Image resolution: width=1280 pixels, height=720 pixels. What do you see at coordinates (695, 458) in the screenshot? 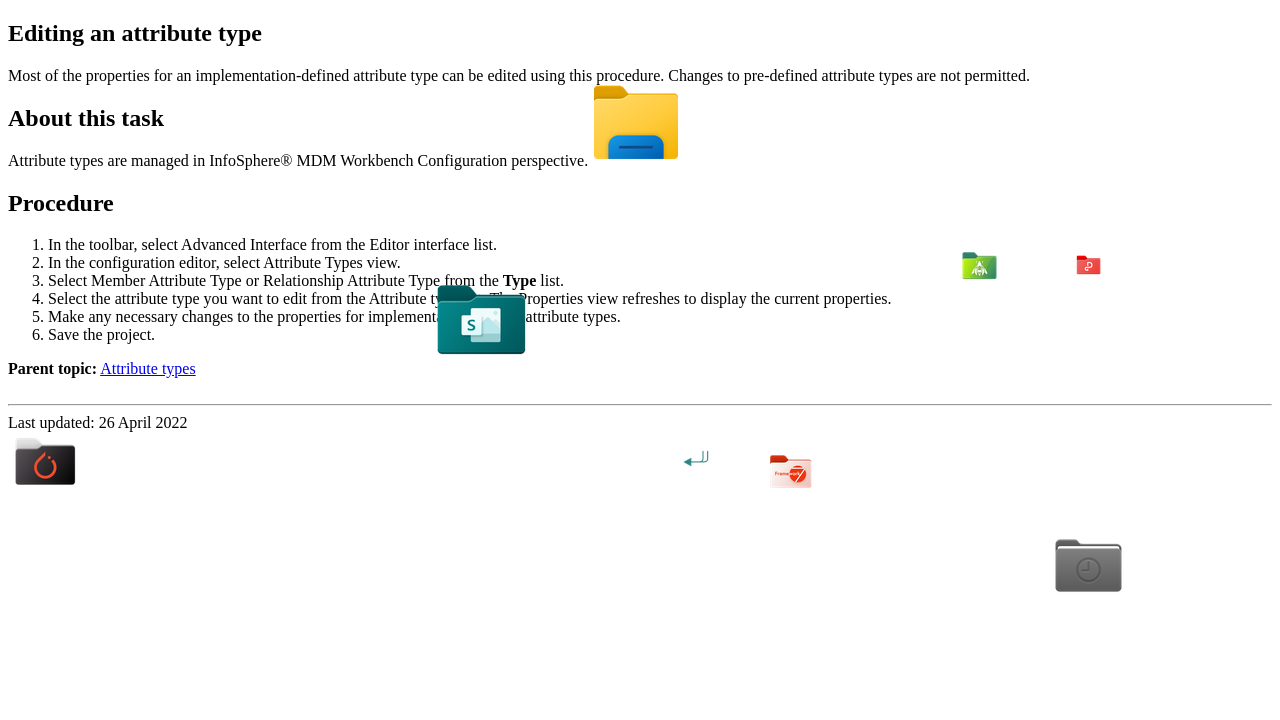
I see `reply to all recipients of an email` at bounding box center [695, 458].